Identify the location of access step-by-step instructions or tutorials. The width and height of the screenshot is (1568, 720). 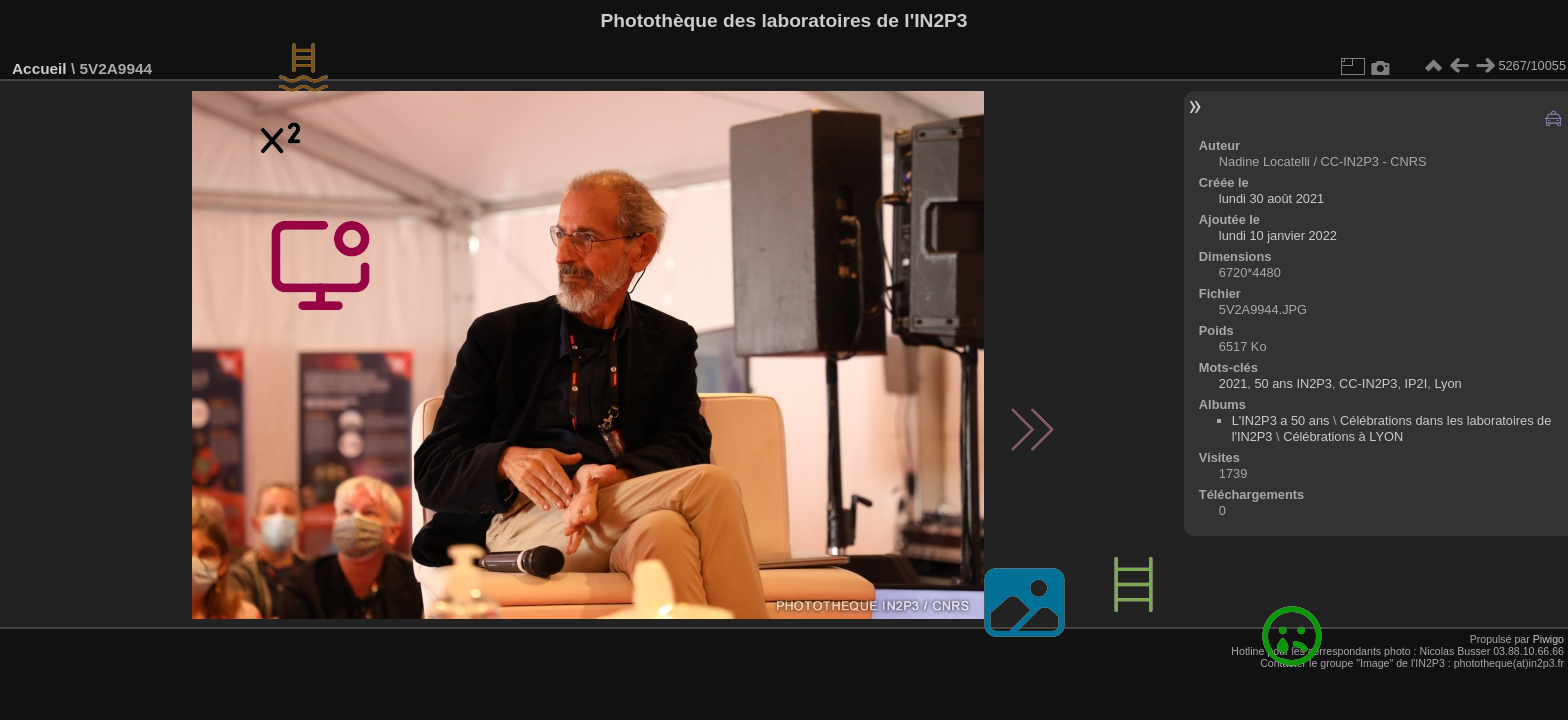
(1133, 584).